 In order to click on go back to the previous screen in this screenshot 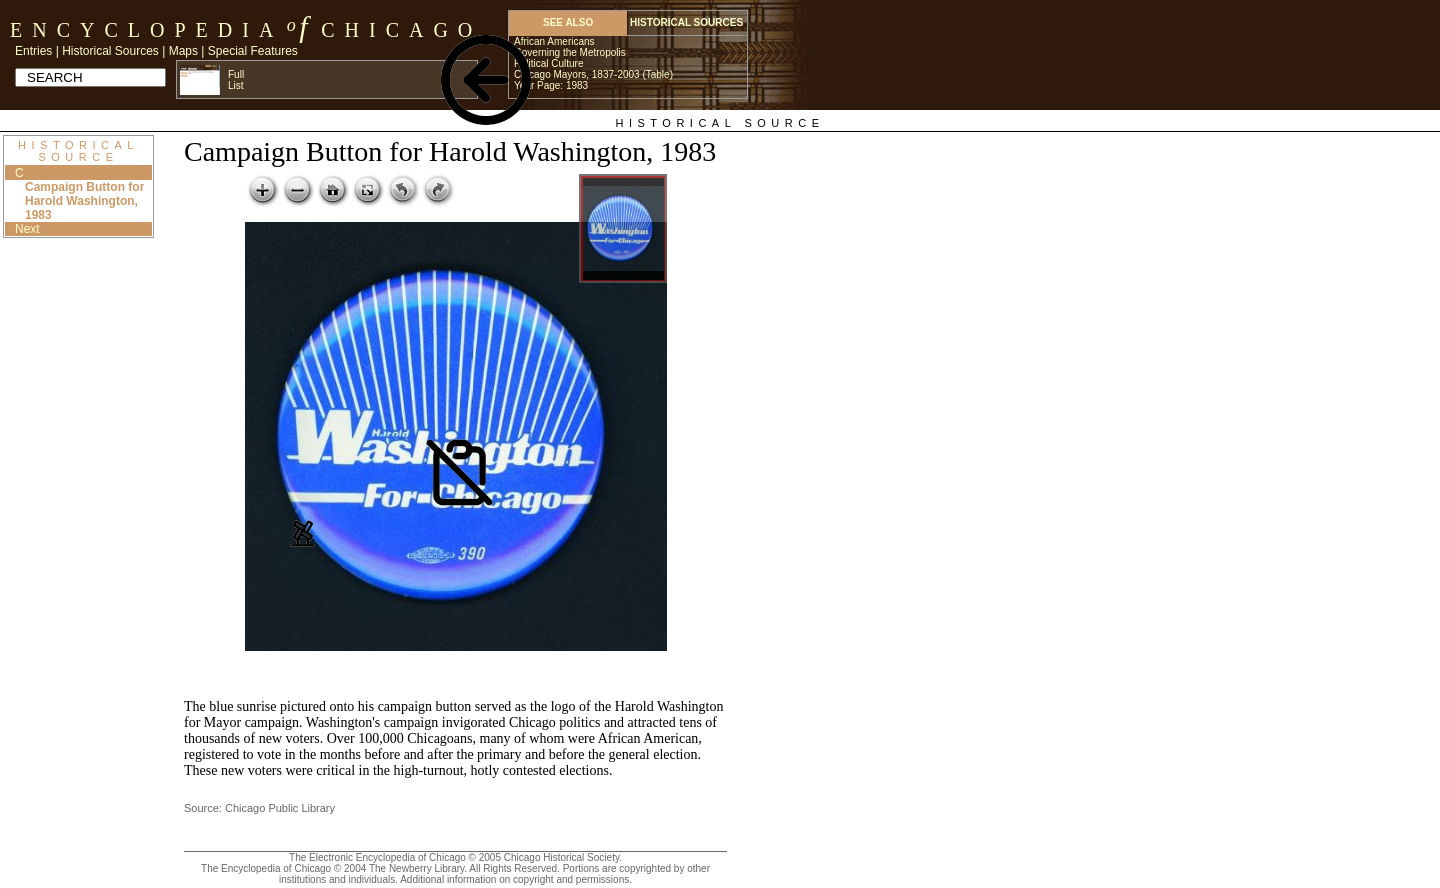, I will do `click(486, 80)`.